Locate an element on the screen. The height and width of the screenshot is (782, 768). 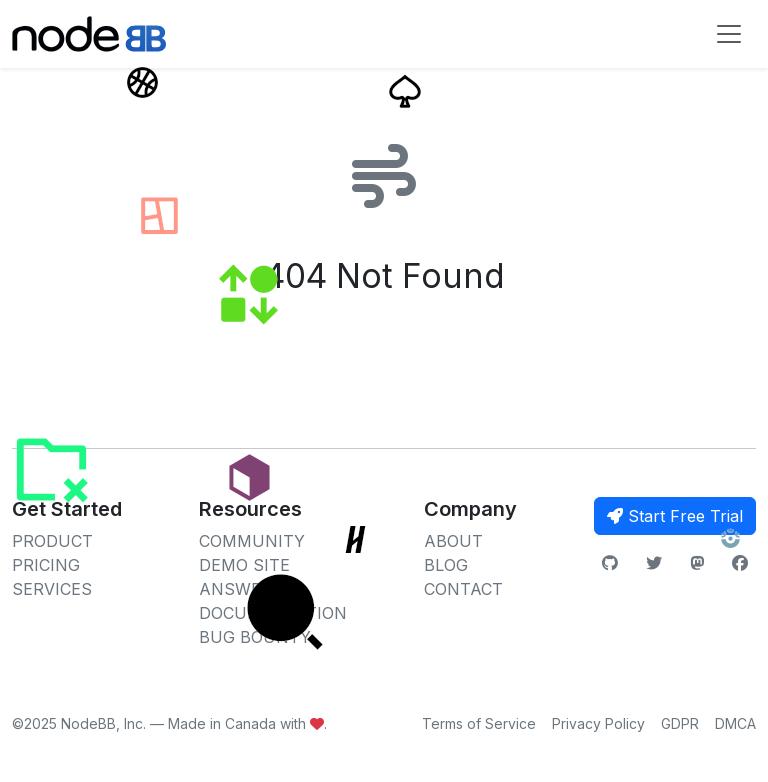
open 3D modeling or design tools is located at coordinates (249, 477).